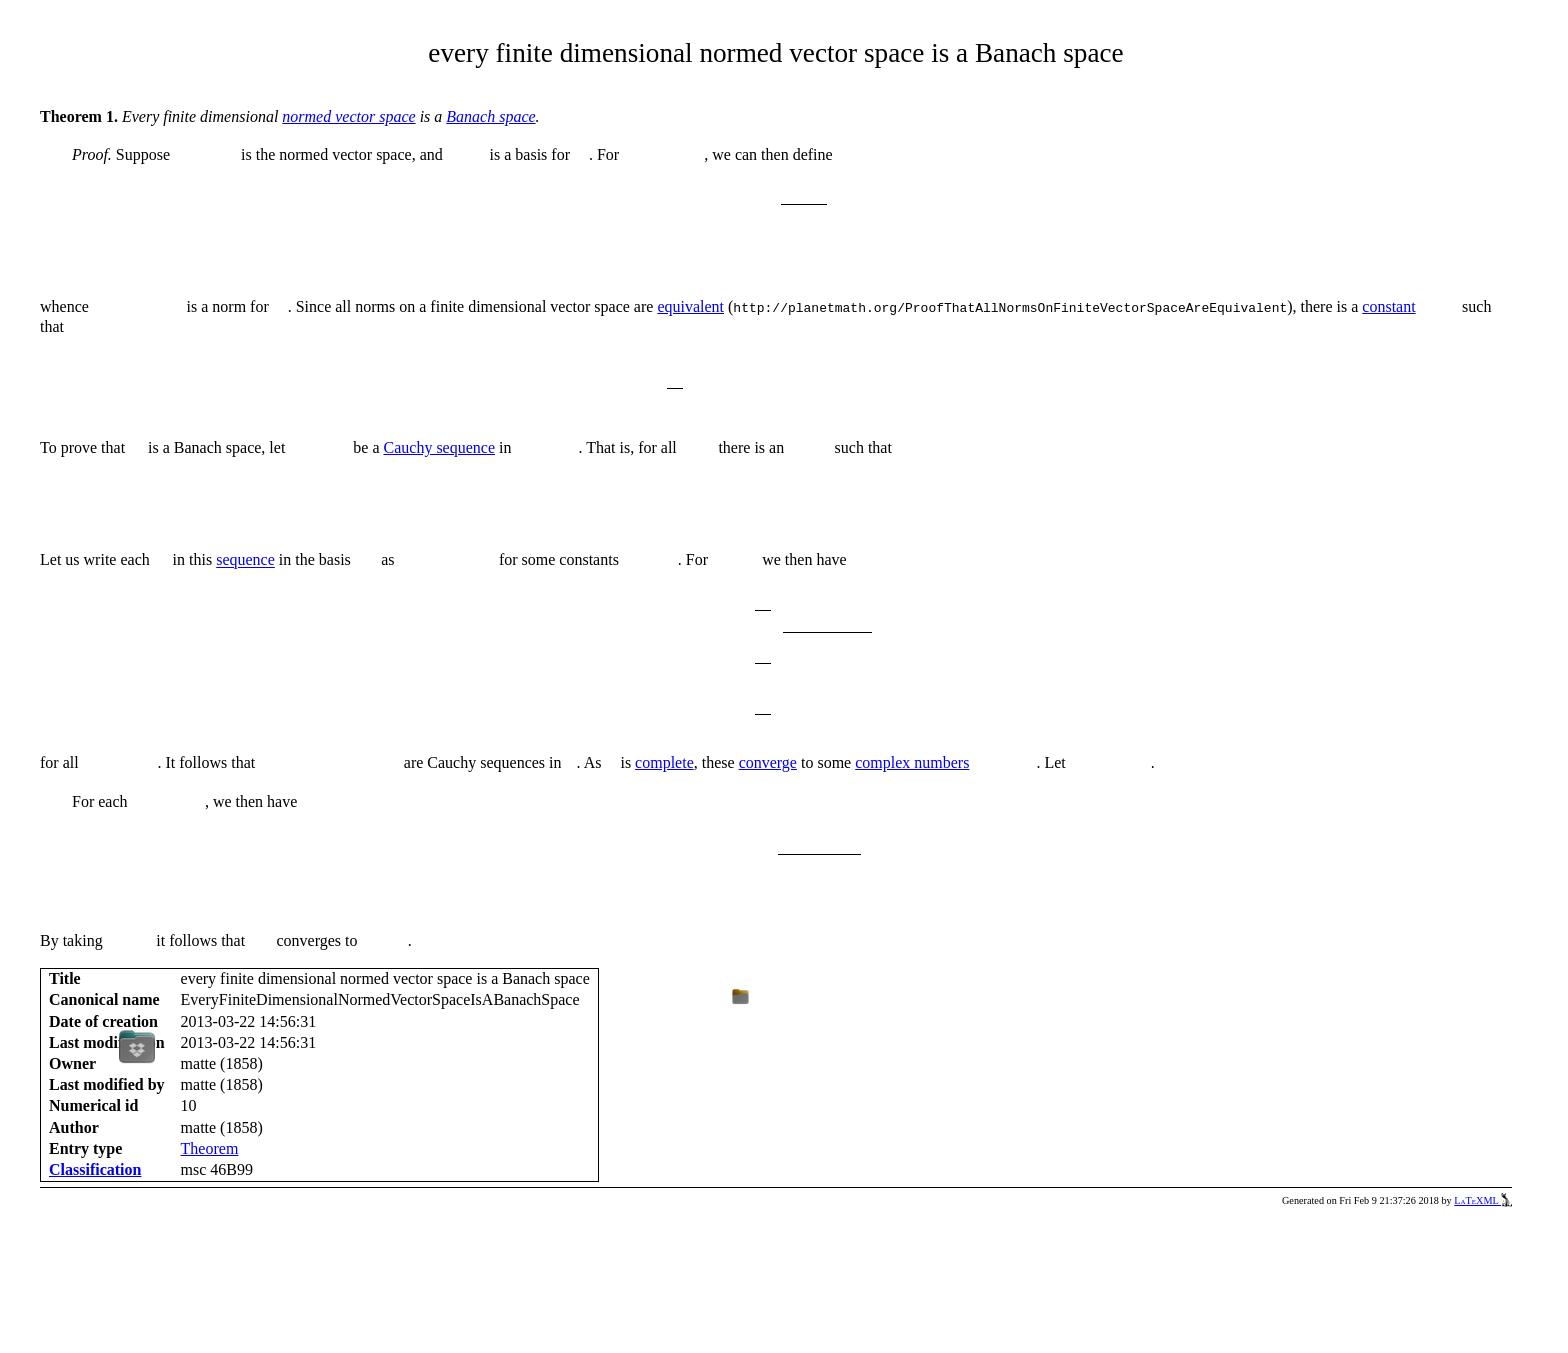  What do you see at coordinates (137, 1046) in the screenshot?
I see `open your dropbox synced folder` at bounding box center [137, 1046].